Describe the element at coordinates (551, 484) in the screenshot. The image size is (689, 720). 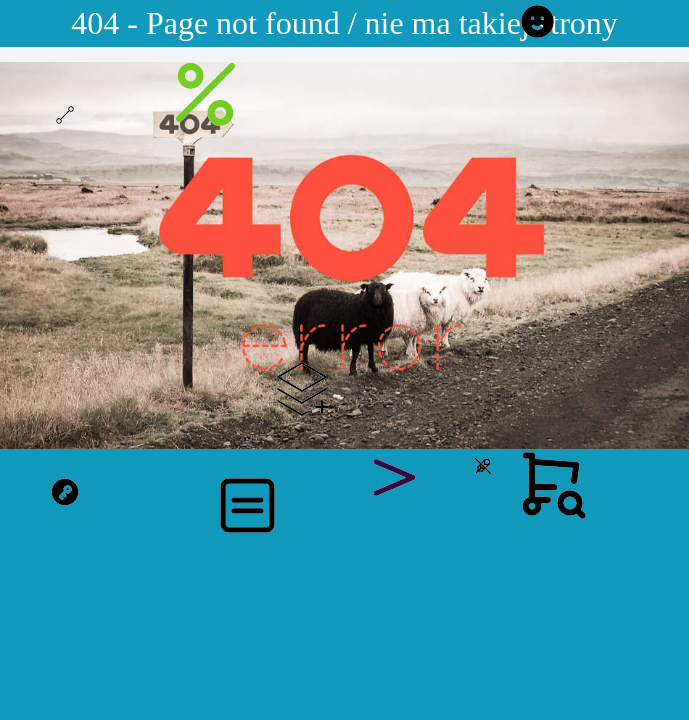
I see `search within your shopping cart` at that location.